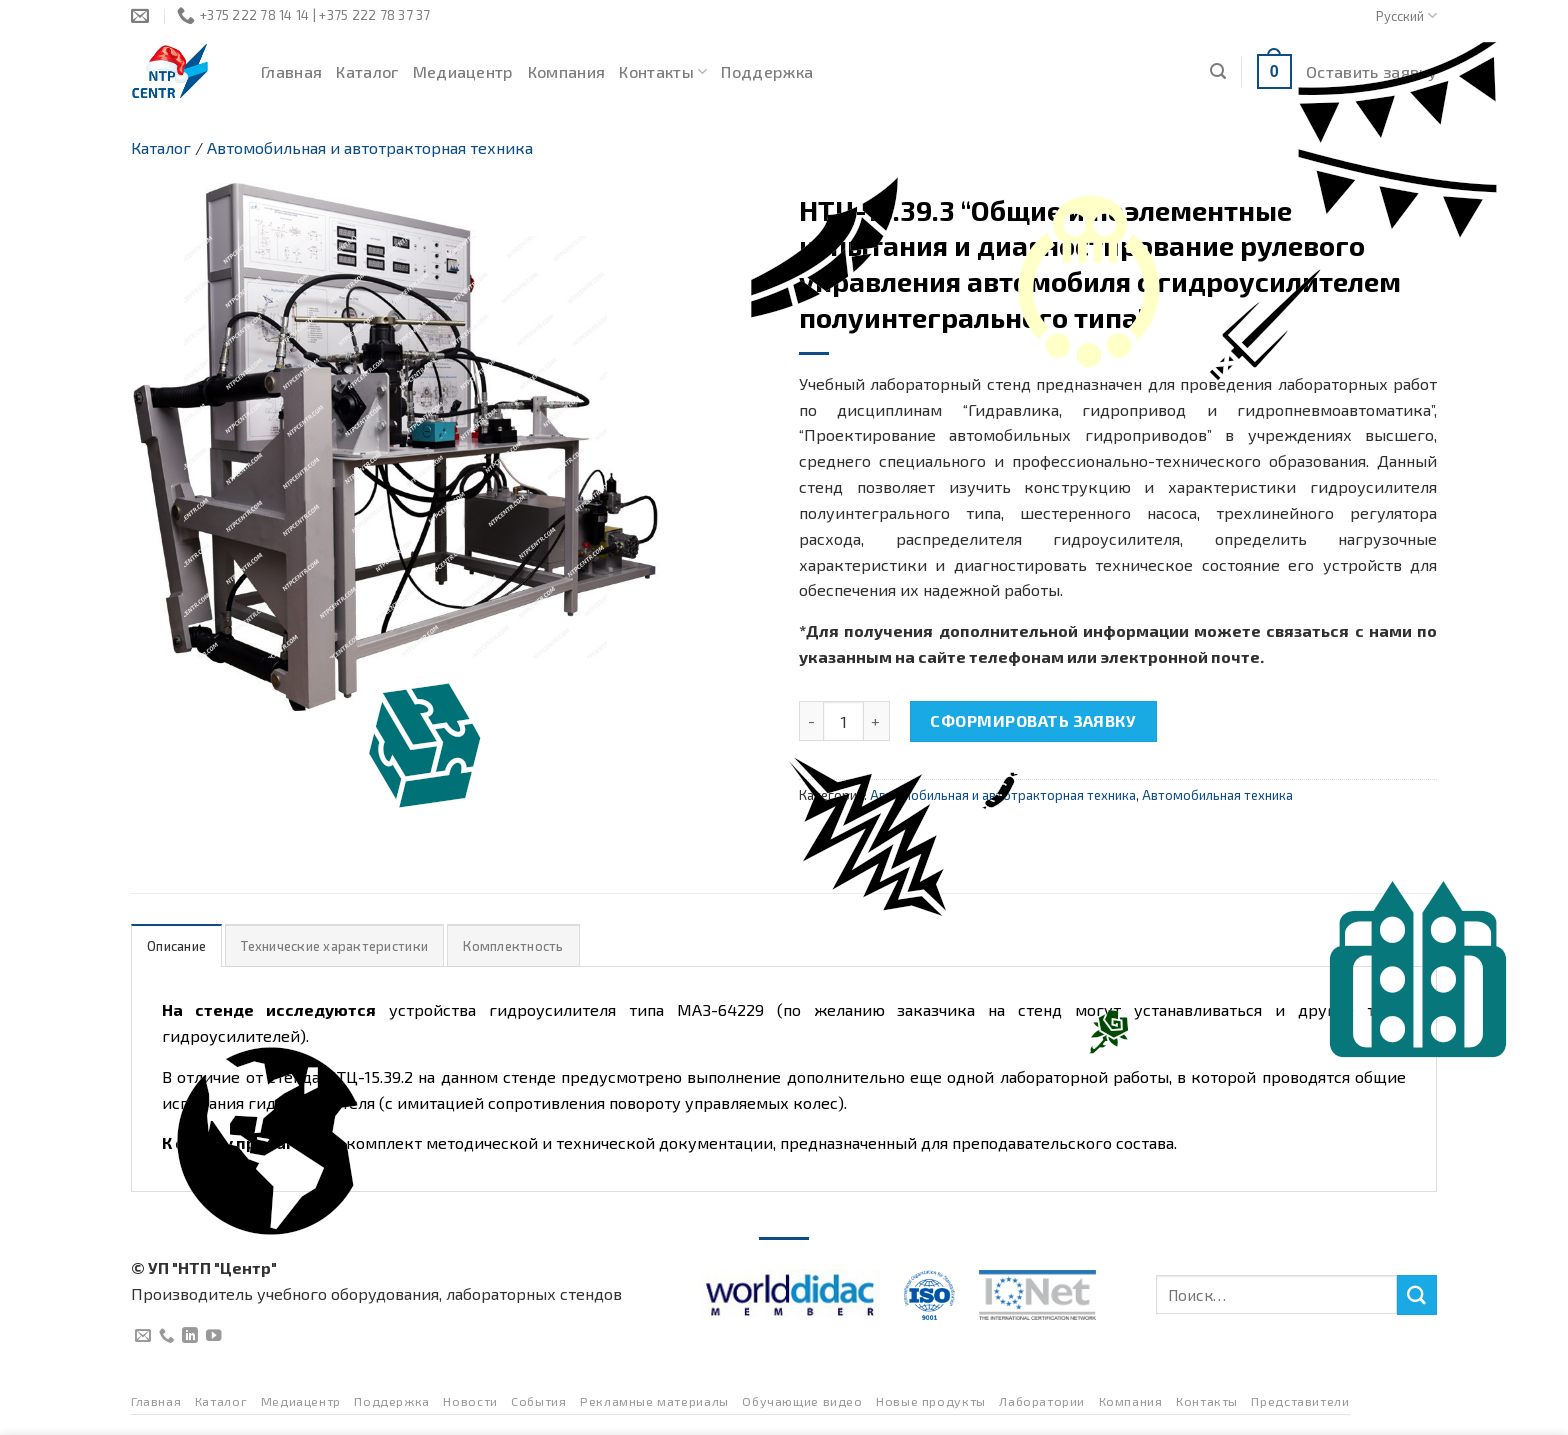 The height and width of the screenshot is (1435, 1568). I want to click on indicates a celebration or event, so click(1397, 139).